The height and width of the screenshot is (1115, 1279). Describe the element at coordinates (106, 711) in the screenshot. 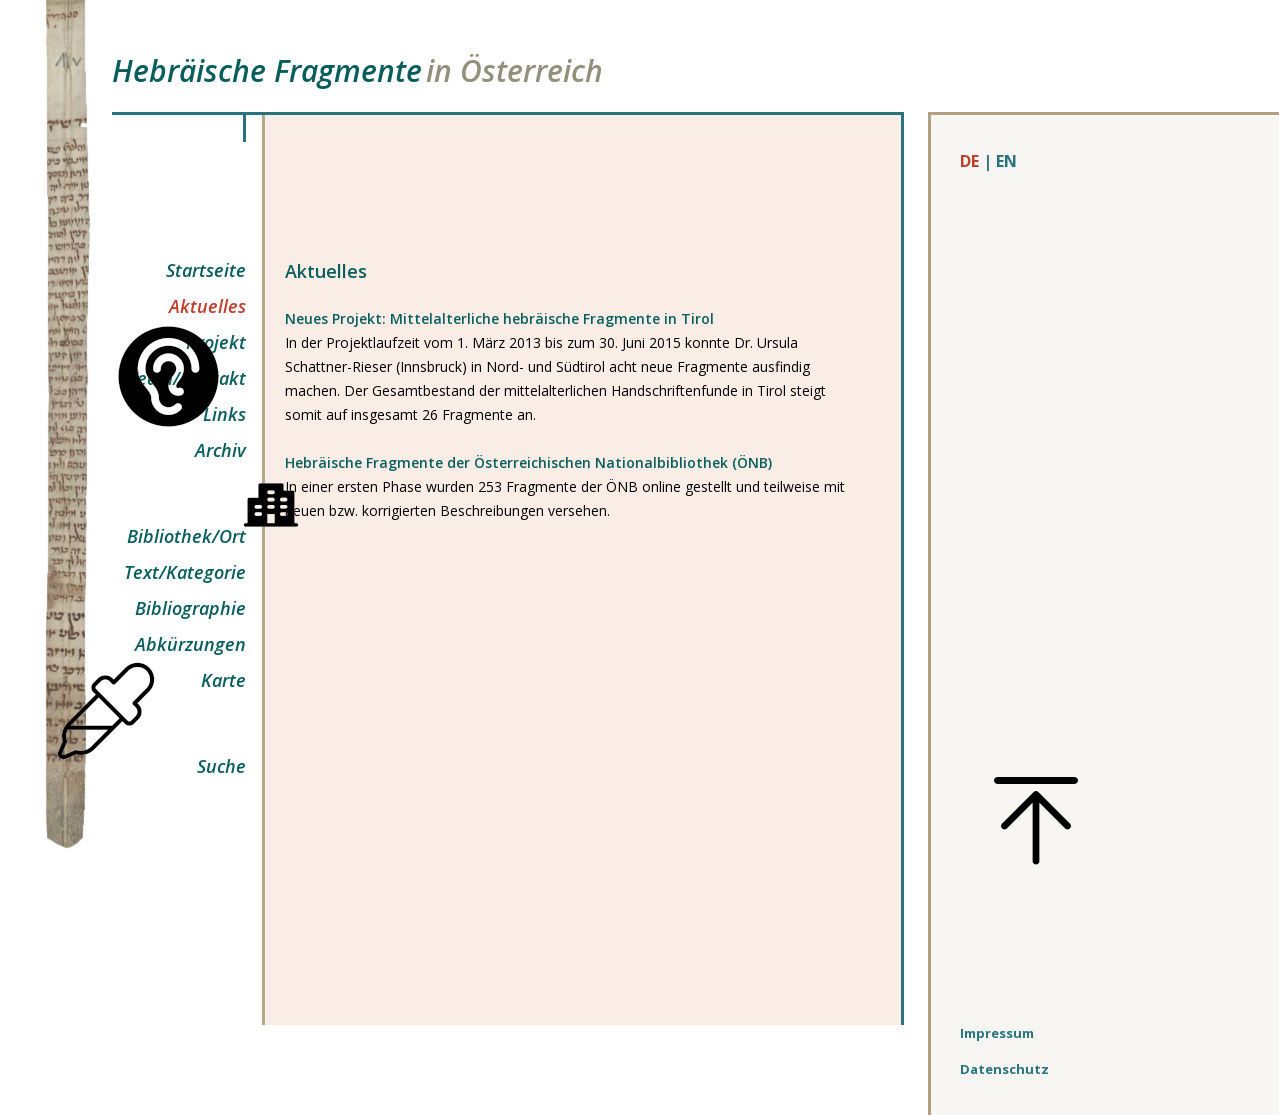

I see `sample a color from the canvas` at that location.